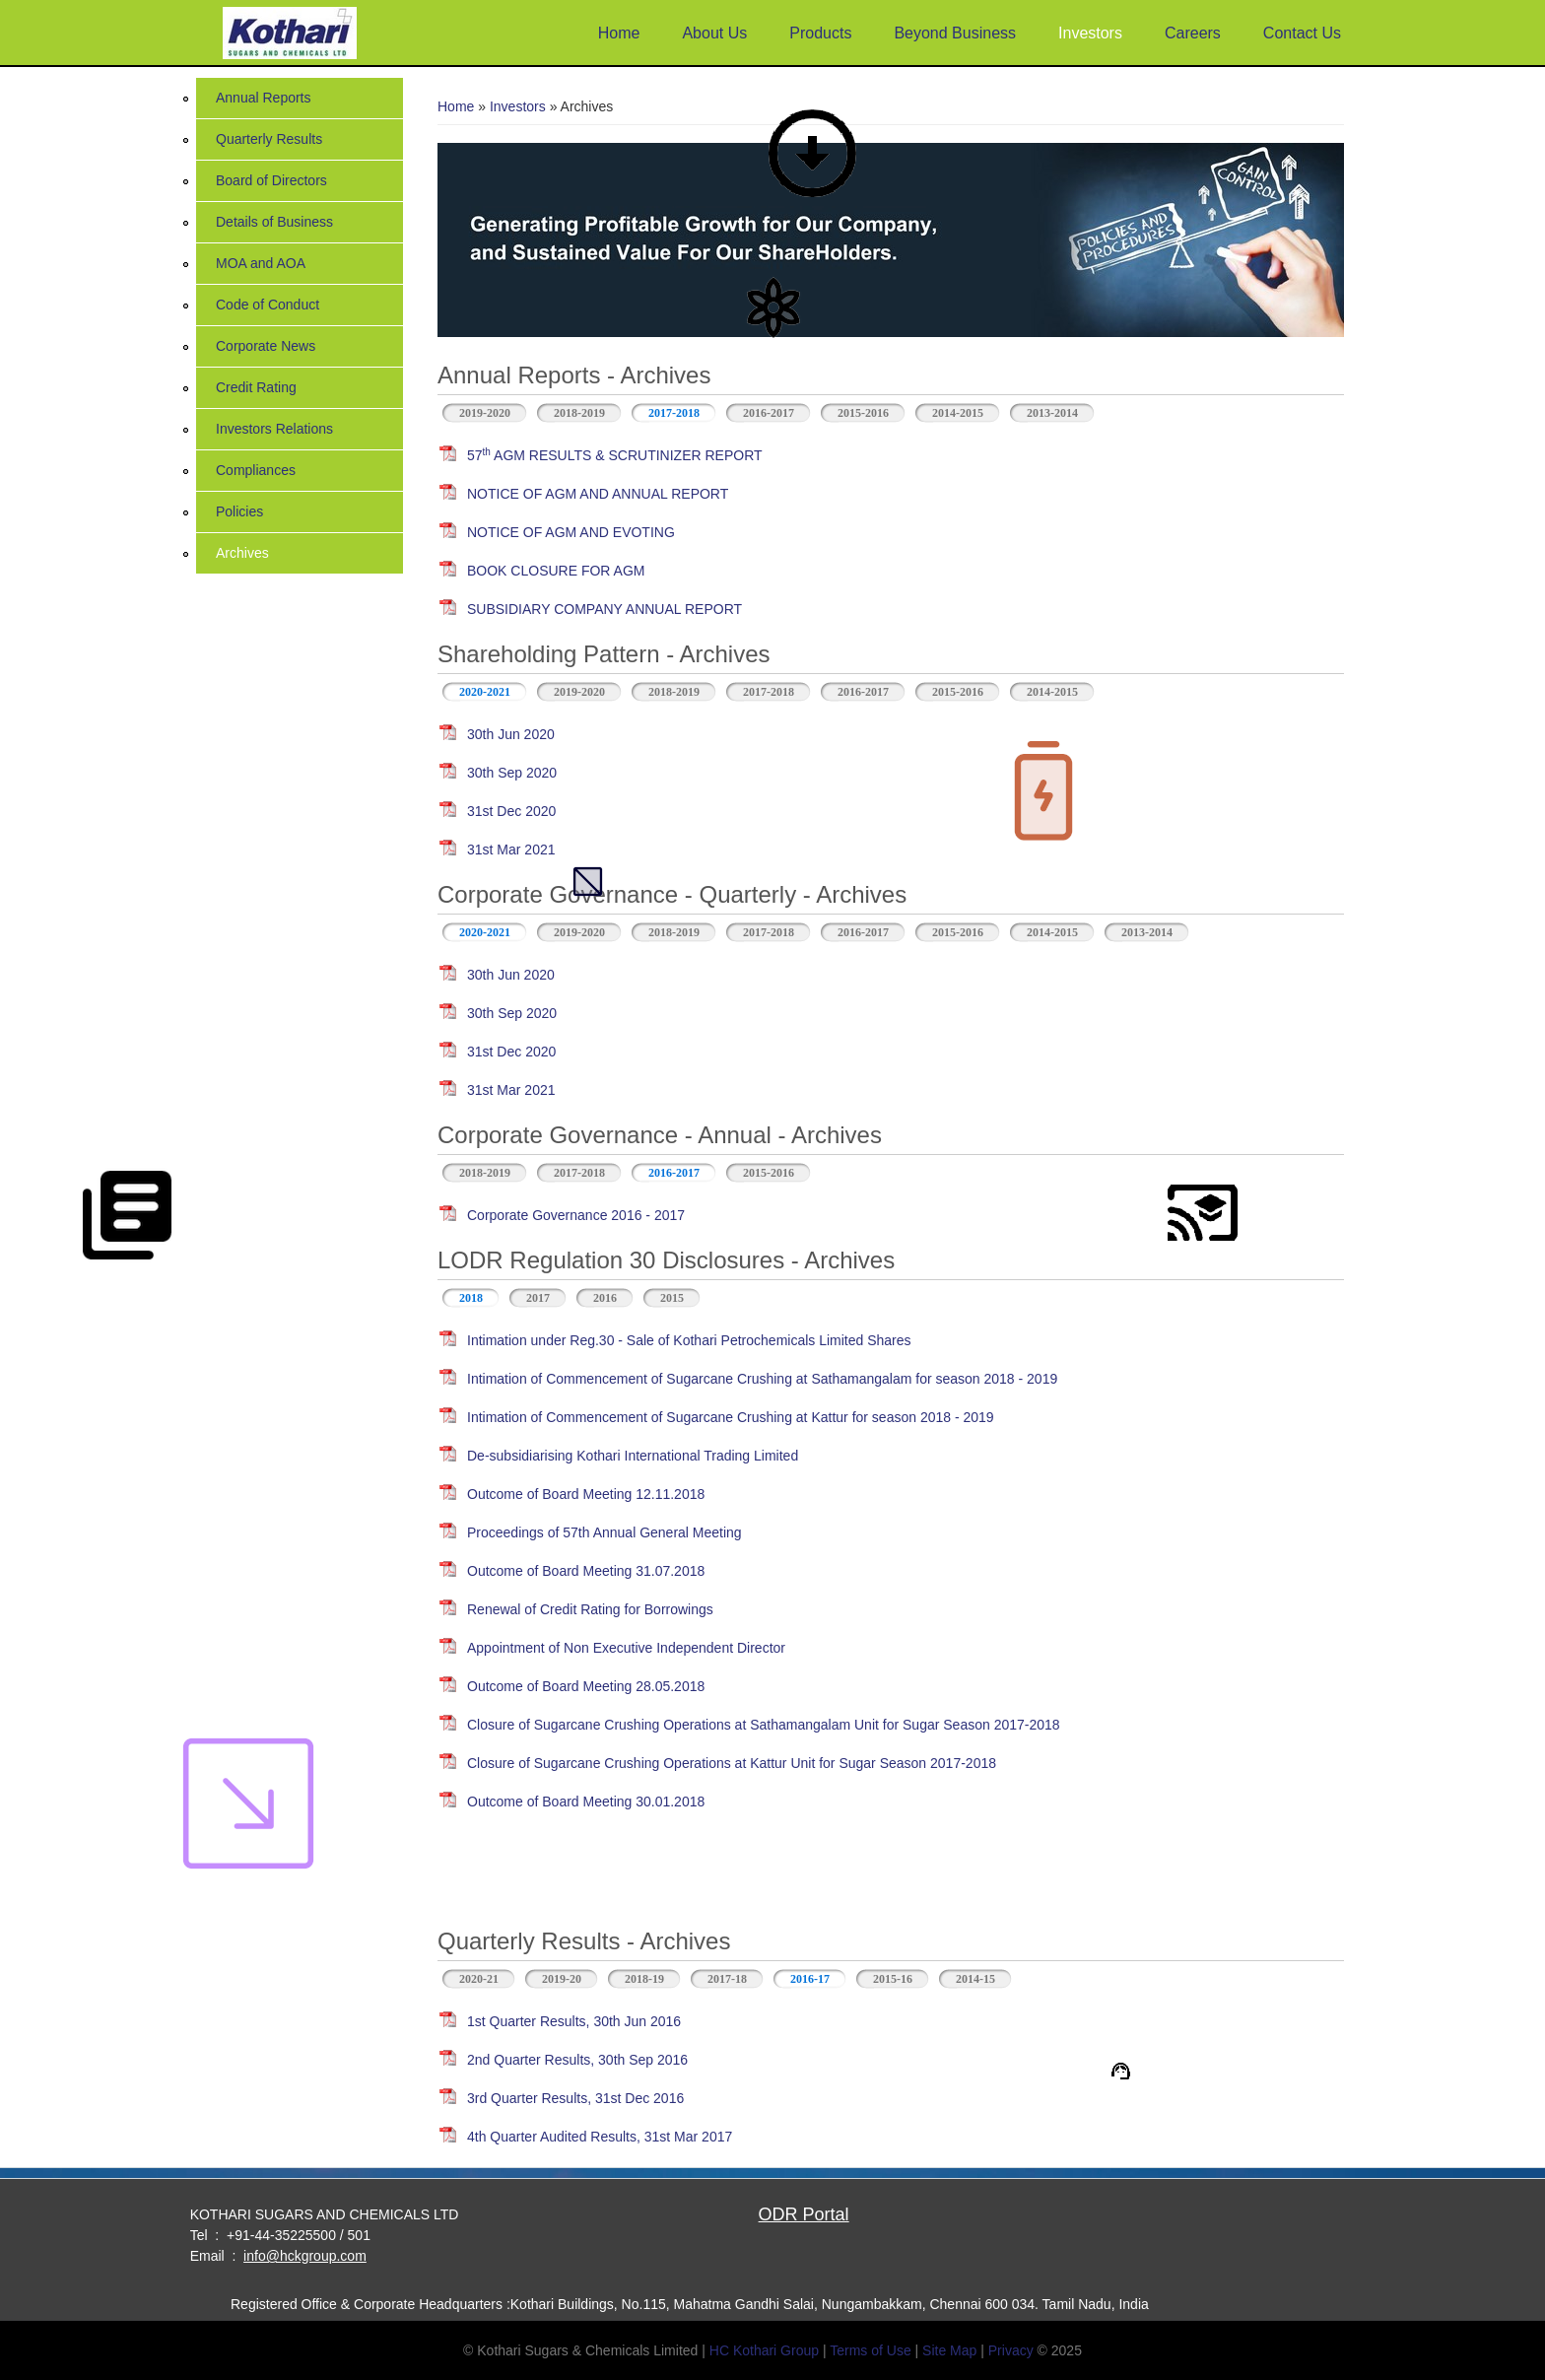 This screenshot has height=2380, width=1545. I want to click on navigate to bottom-right corner, so click(248, 1803).